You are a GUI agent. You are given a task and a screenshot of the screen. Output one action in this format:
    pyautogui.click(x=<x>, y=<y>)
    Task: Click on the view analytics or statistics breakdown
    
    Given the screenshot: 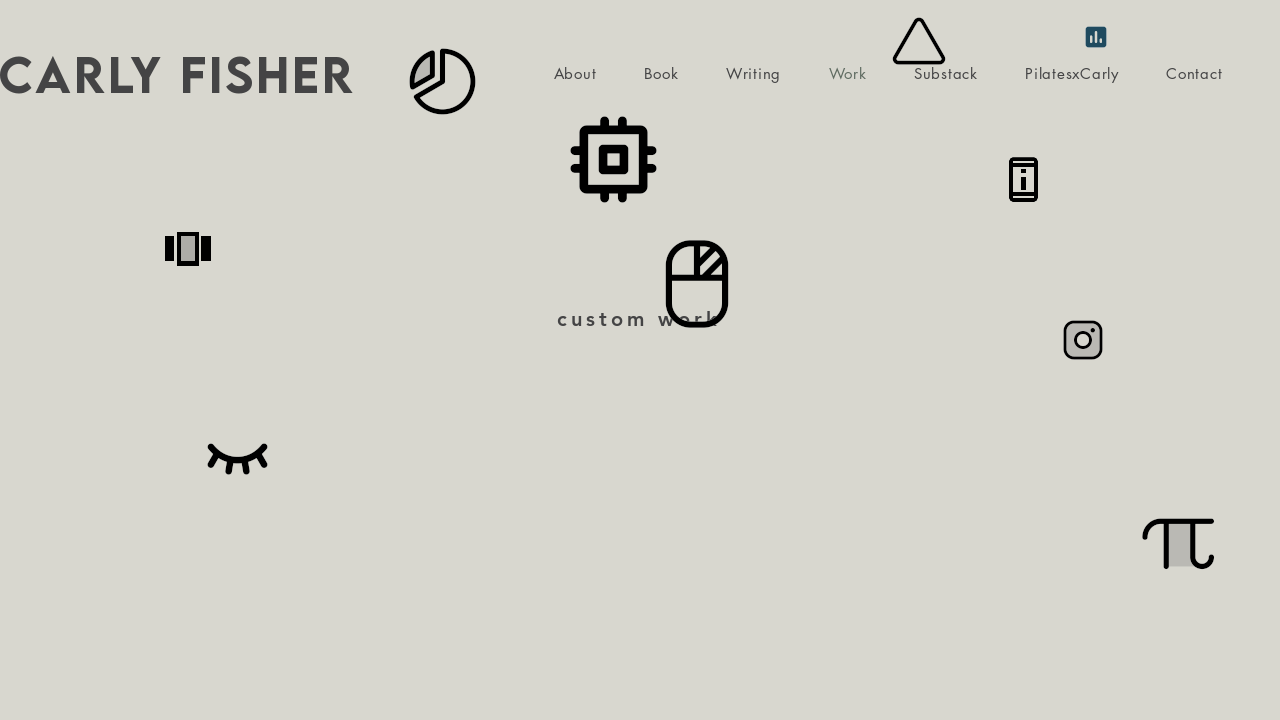 What is the action you would take?
    pyautogui.click(x=442, y=81)
    